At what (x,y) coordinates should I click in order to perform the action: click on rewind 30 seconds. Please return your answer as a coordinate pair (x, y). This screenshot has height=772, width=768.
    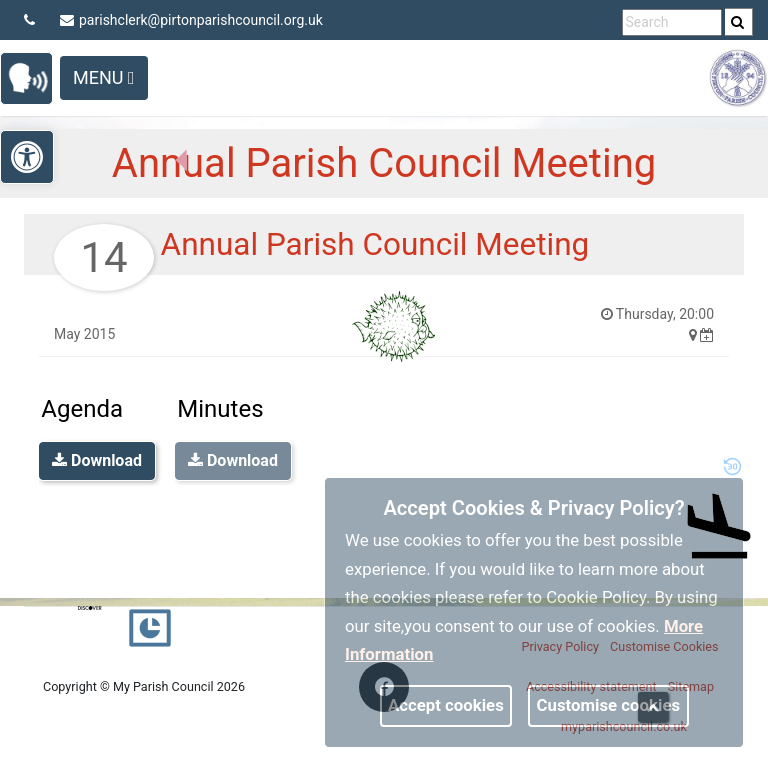
    Looking at the image, I should click on (732, 466).